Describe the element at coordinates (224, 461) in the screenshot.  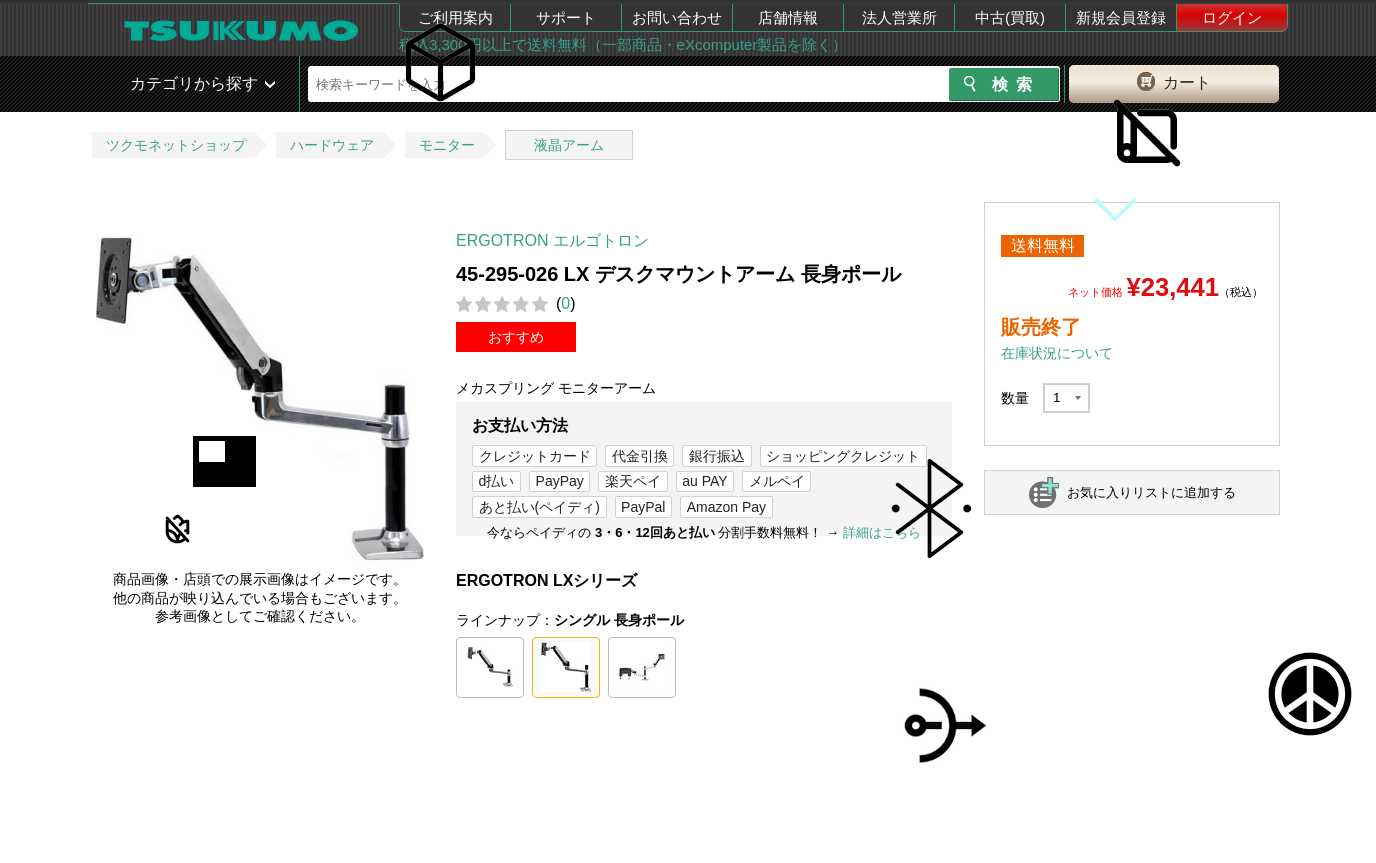
I see `view featured video content` at that location.